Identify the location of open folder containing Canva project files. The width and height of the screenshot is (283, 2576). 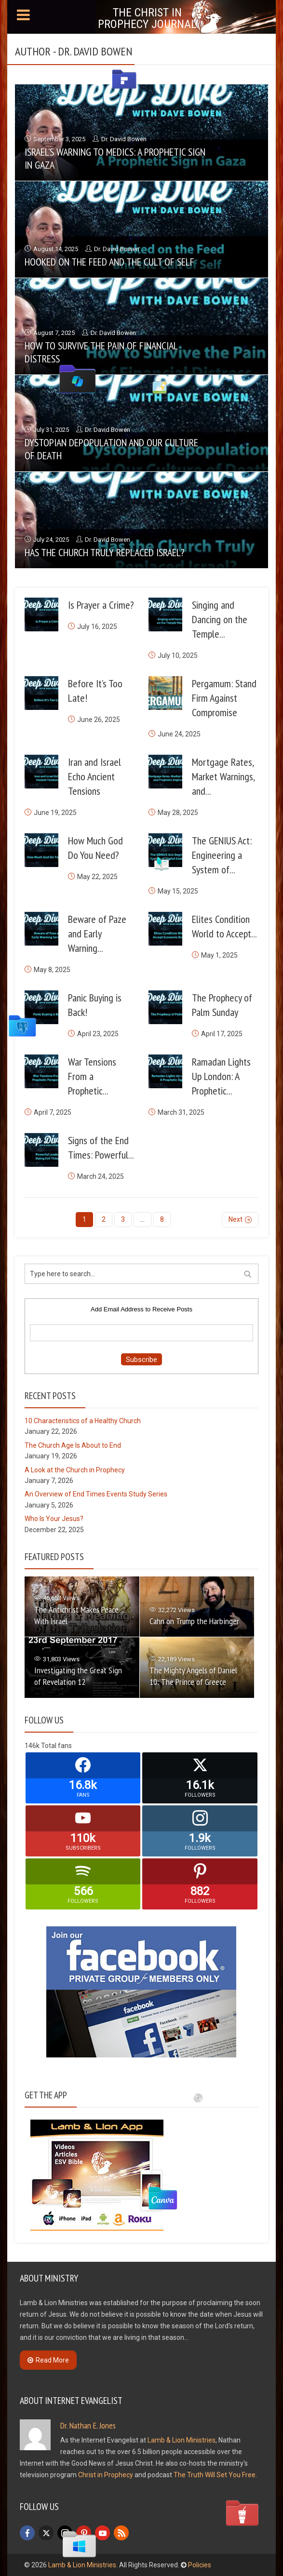
(162, 2199).